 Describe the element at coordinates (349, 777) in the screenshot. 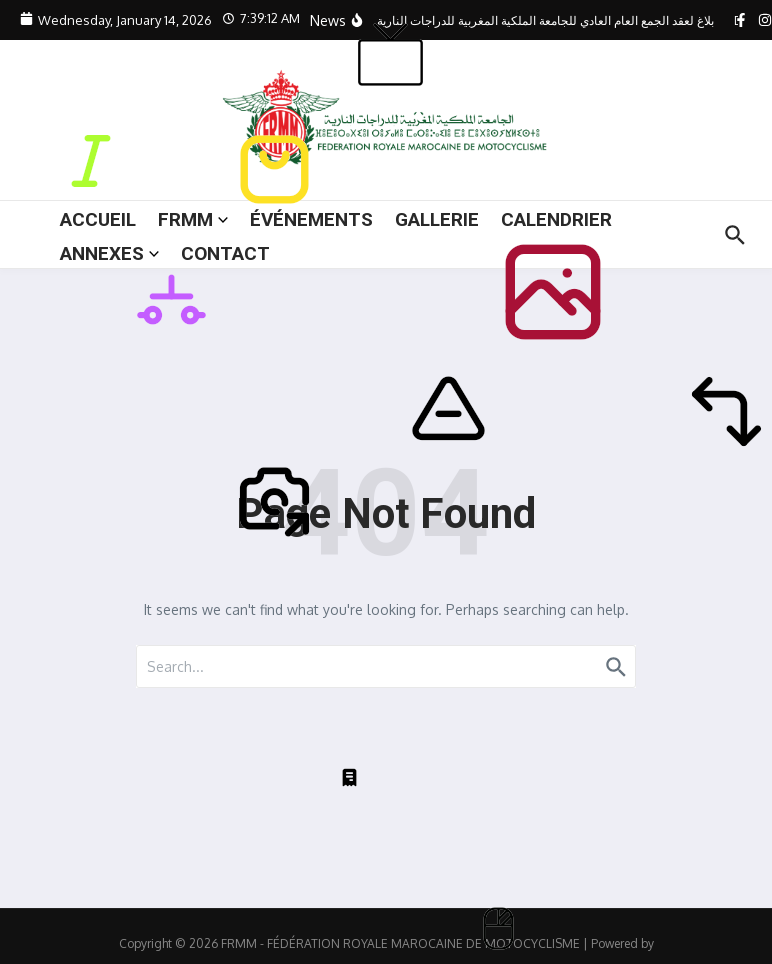

I see `view purchase receipt or transaction history` at that location.